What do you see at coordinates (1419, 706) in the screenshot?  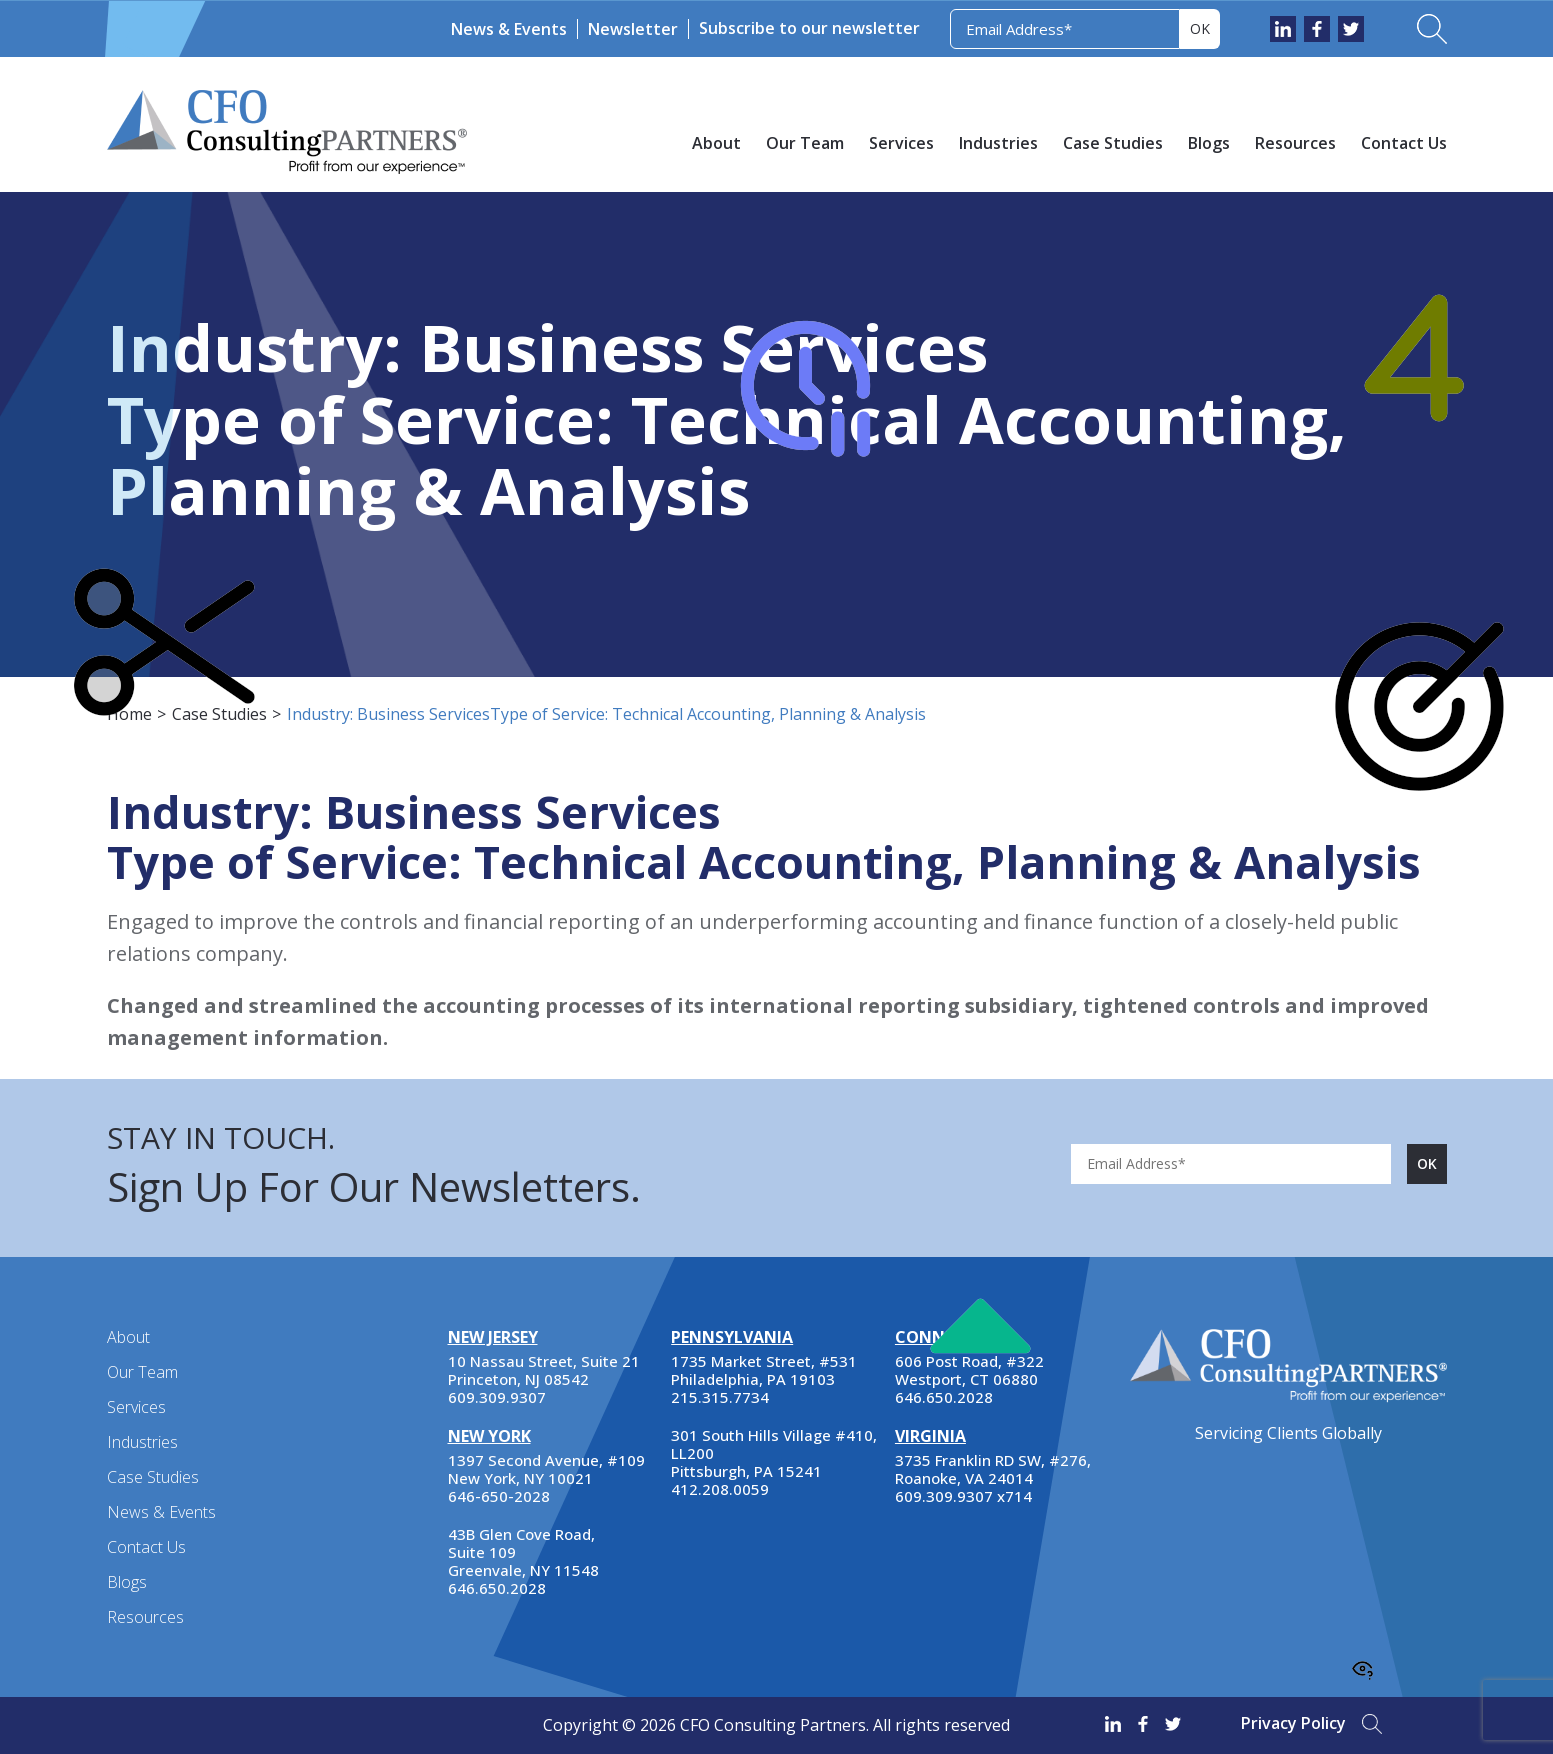 I see `set a goal or objective` at bounding box center [1419, 706].